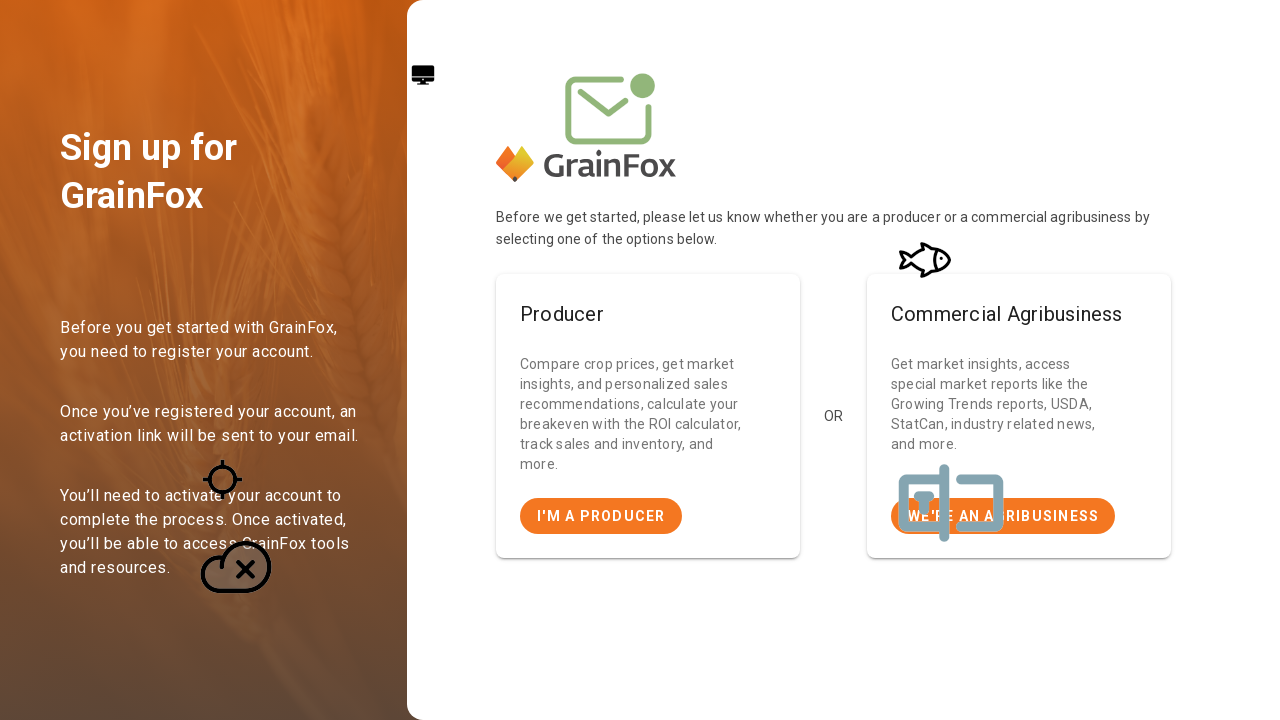  Describe the element at coordinates (925, 260) in the screenshot. I see `indicates seafood or fish-related content` at that location.